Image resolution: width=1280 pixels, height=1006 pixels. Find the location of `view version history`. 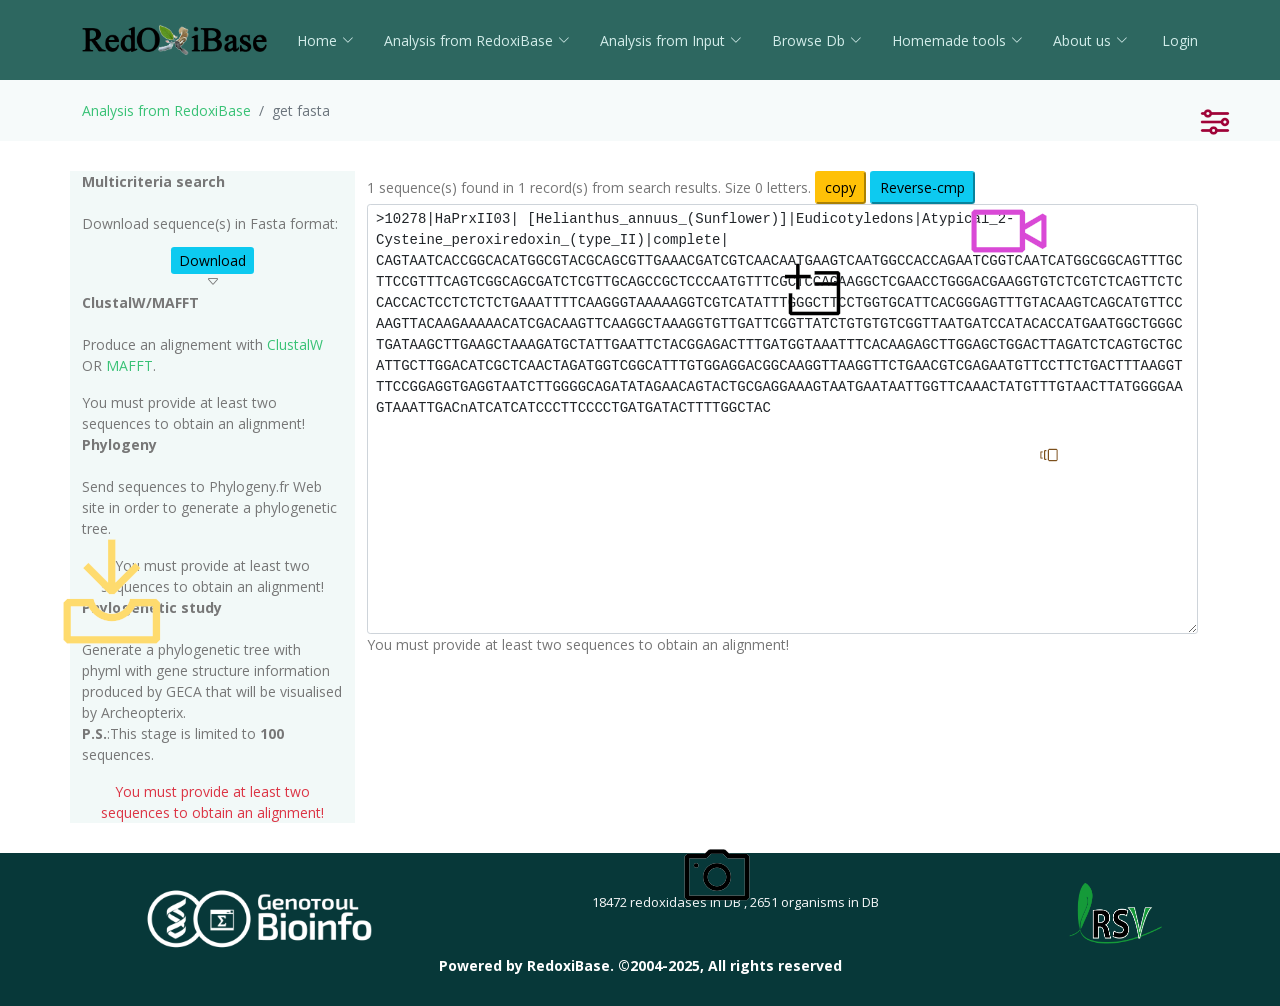

view version history is located at coordinates (1049, 455).